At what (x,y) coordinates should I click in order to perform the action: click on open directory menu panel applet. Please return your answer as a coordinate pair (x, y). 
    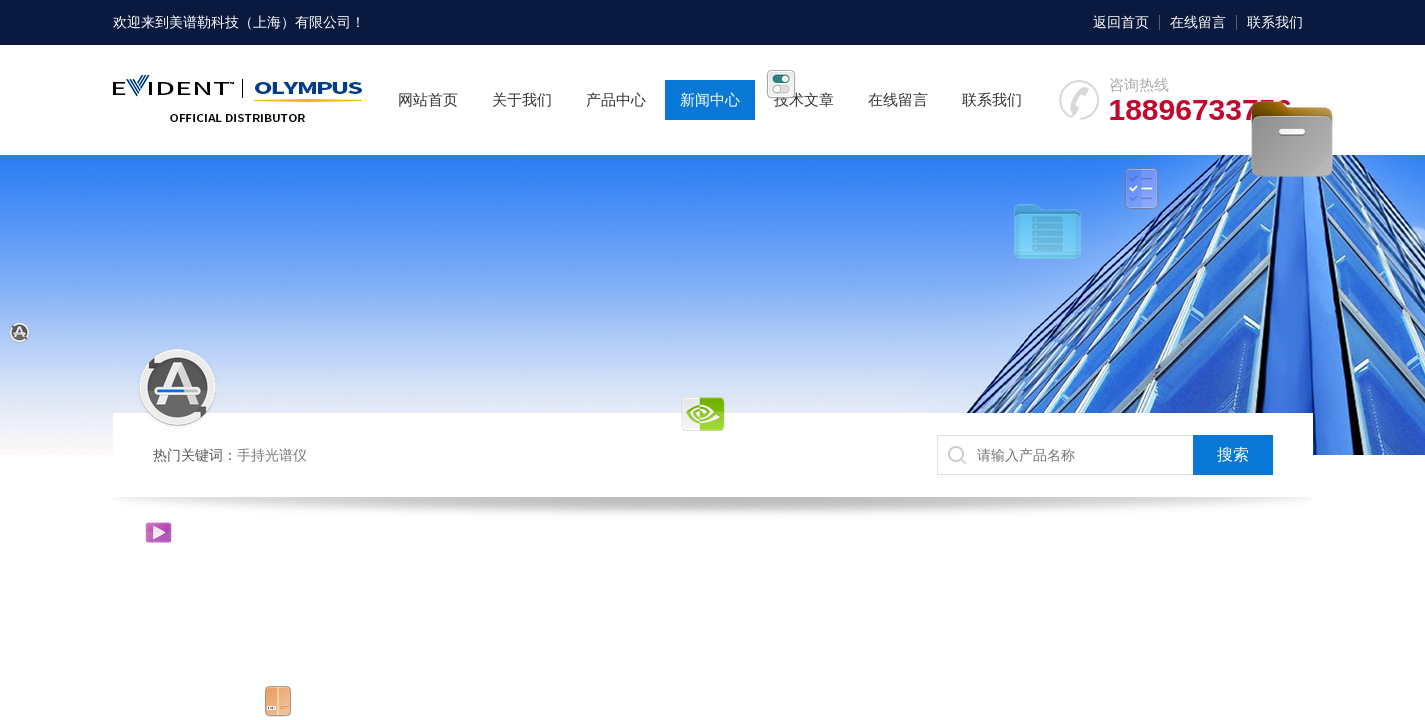
    Looking at the image, I should click on (1047, 231).